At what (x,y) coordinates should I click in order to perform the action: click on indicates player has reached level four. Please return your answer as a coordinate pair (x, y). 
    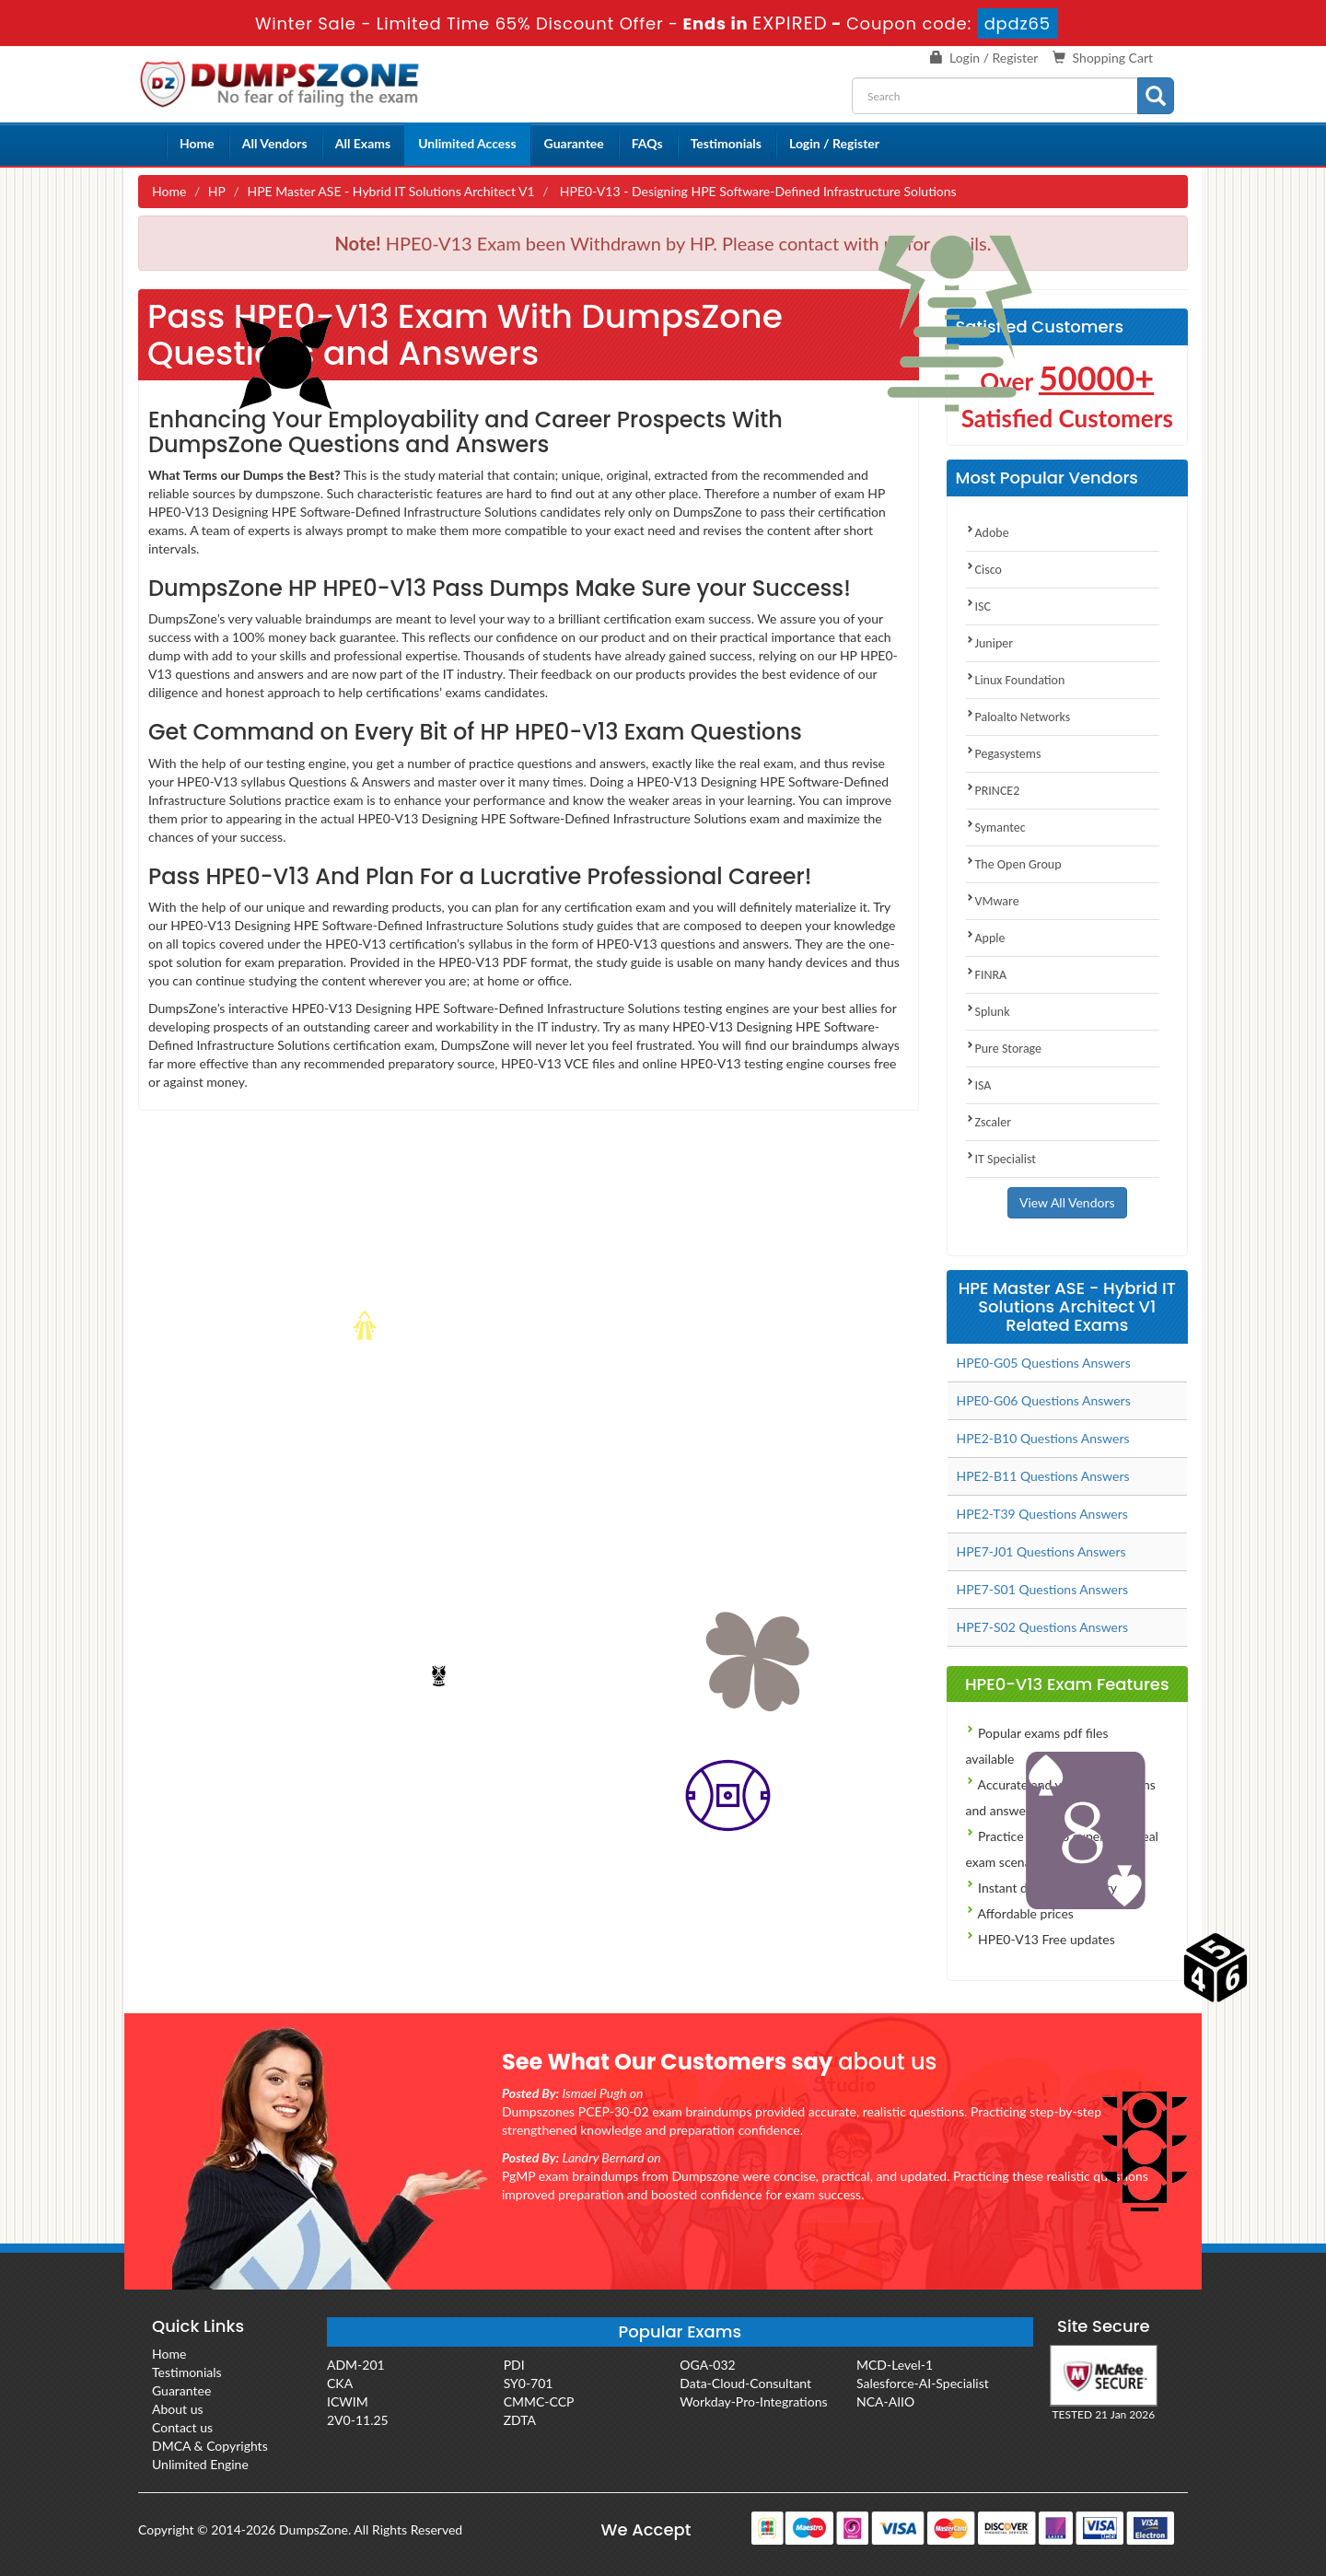
    Looking at the image, I should click on (285, 363).